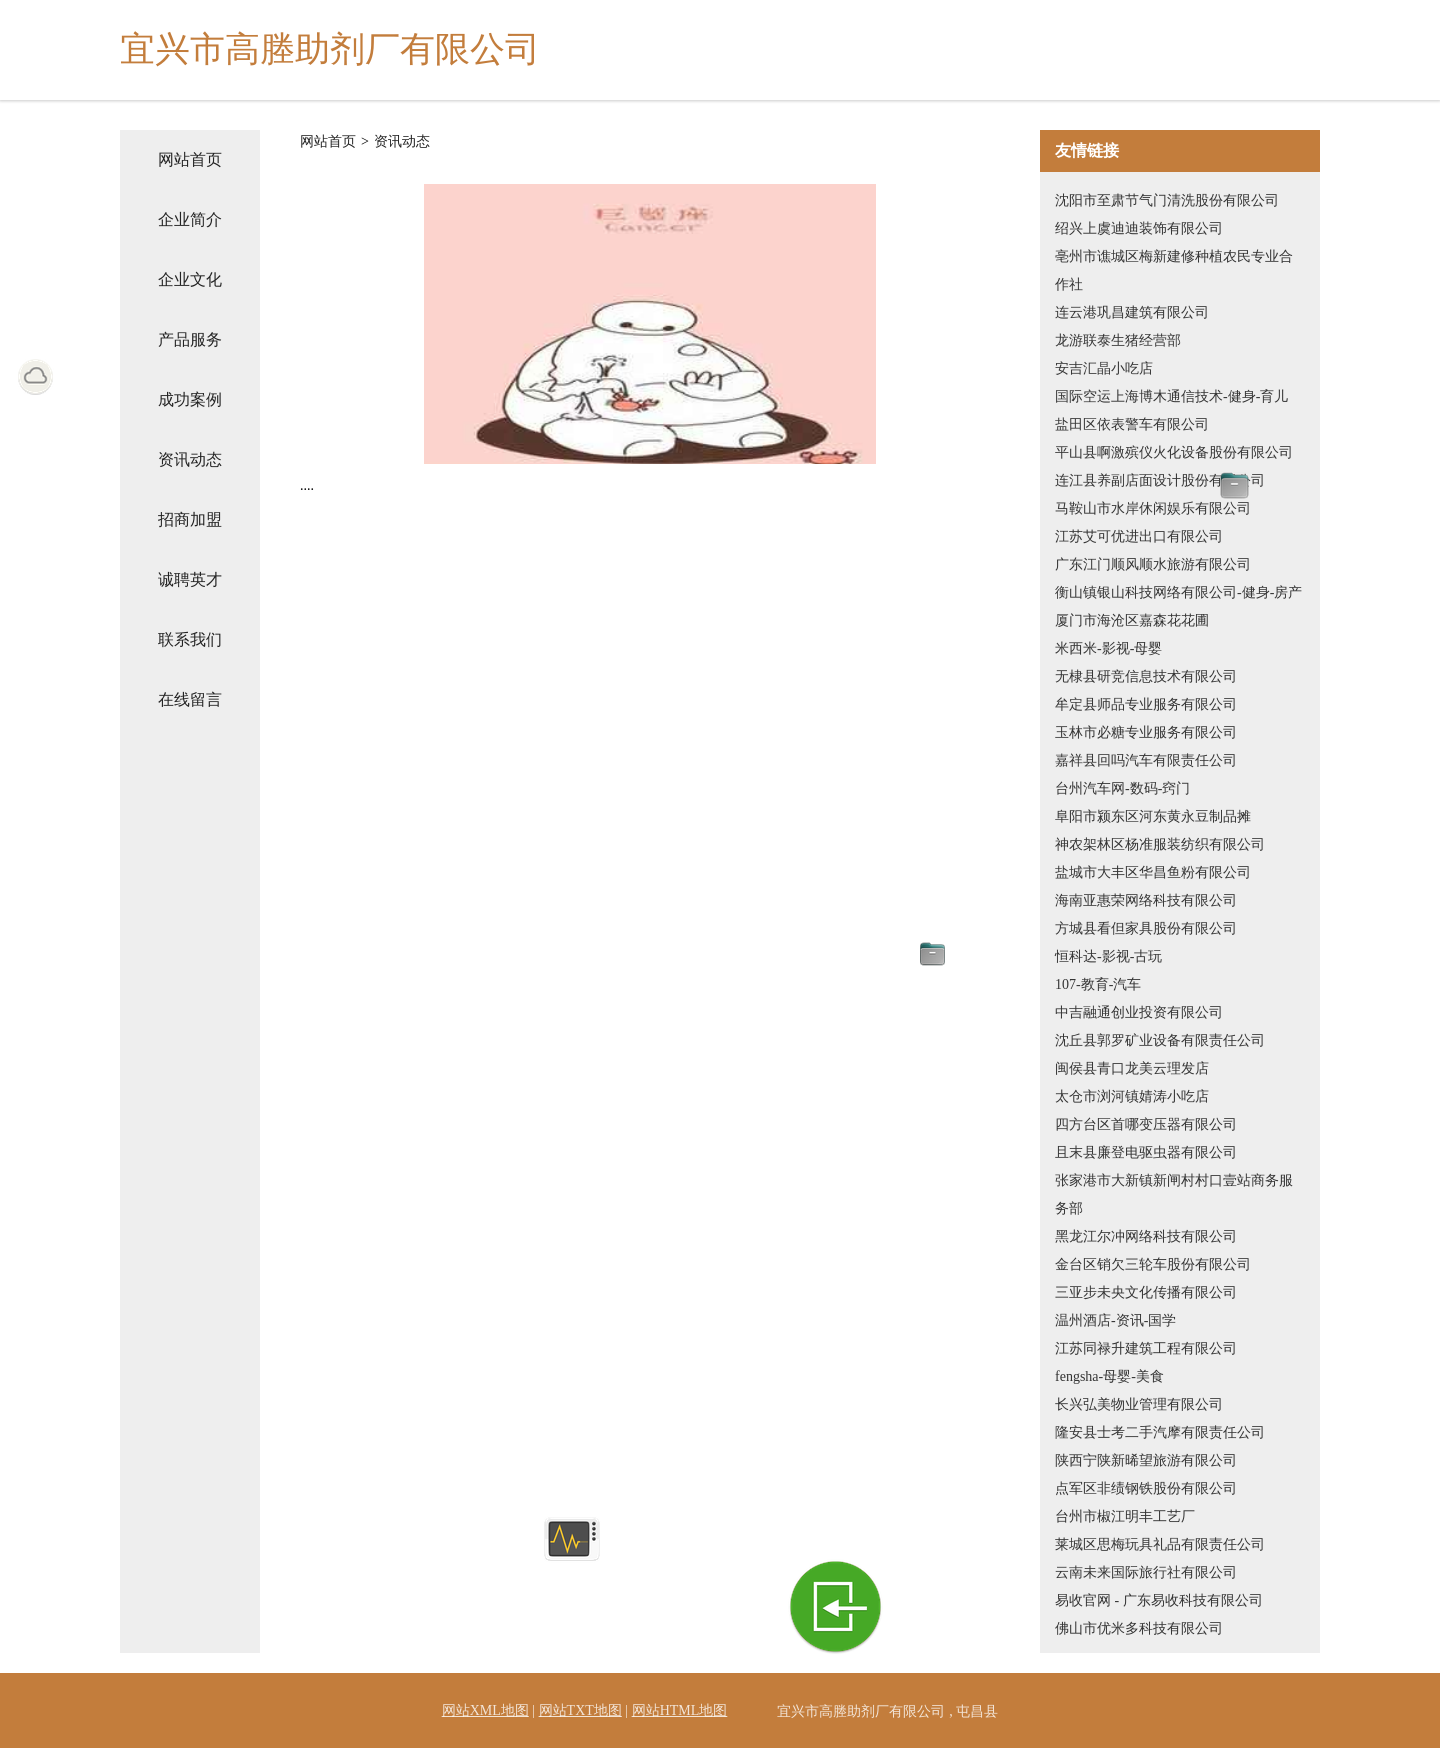 The height and width of the screenshot is (1748, 1440). Describe the element at coordinates (835, 1606) in the screenshot. I see `log out of the current session` at that location.